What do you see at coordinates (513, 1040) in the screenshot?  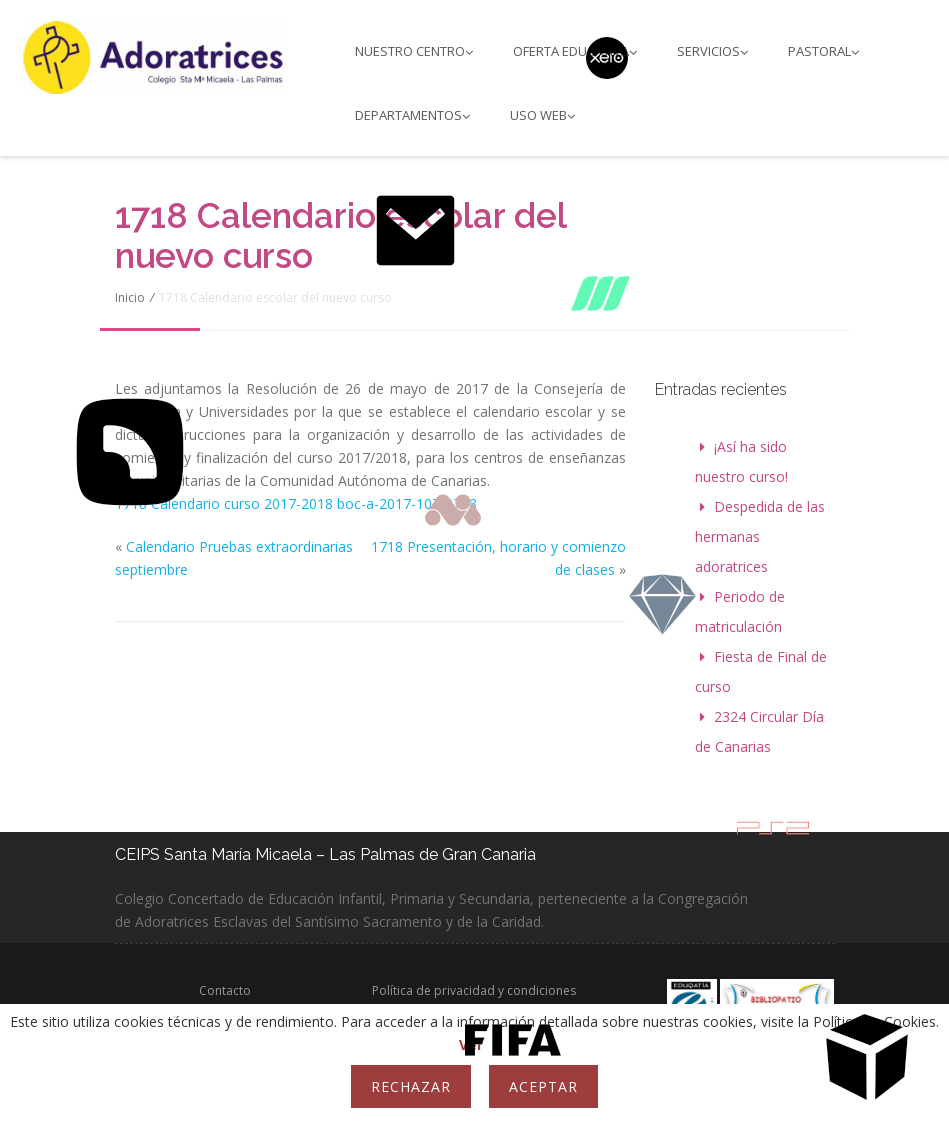 I see `FIFA official logo` at bounding box center [513, 1040].